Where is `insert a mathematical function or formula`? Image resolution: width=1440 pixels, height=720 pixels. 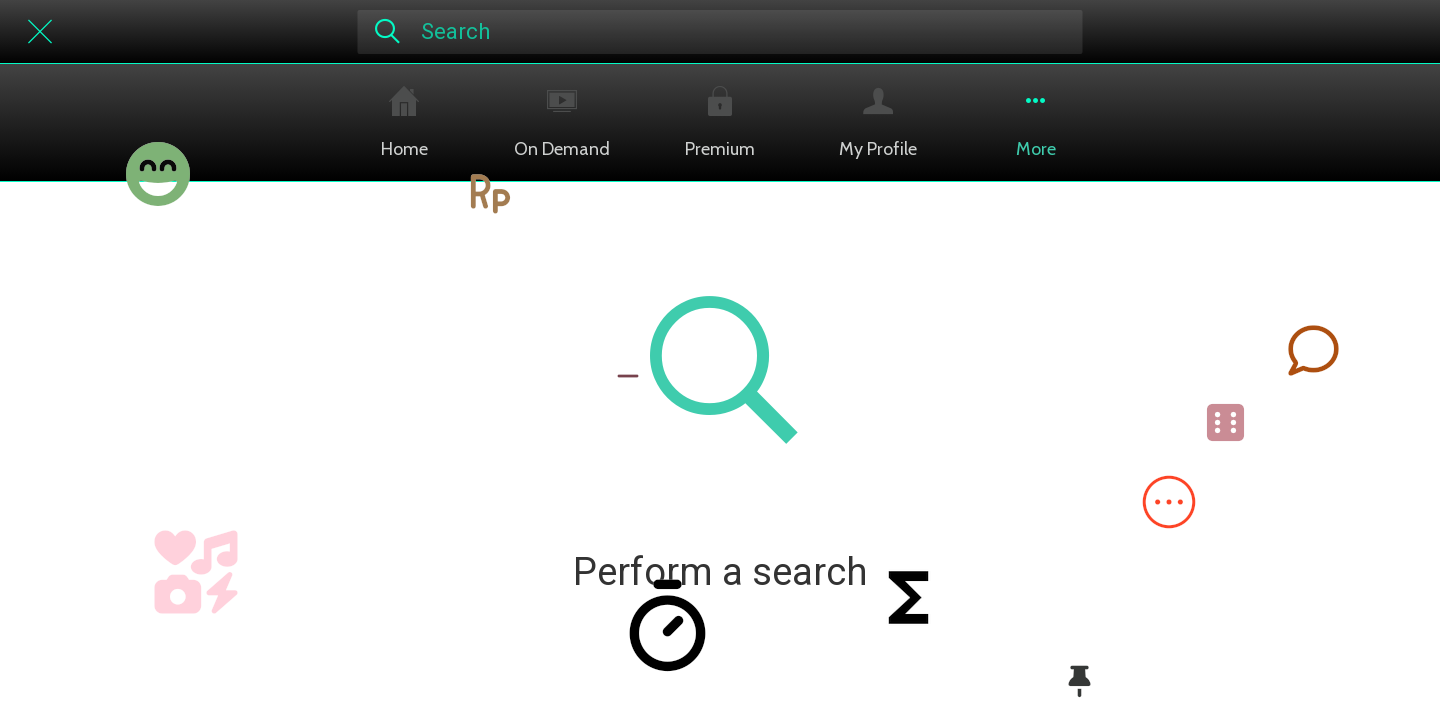
insert a mathematical function or formula is located at coordinates (908, 597).